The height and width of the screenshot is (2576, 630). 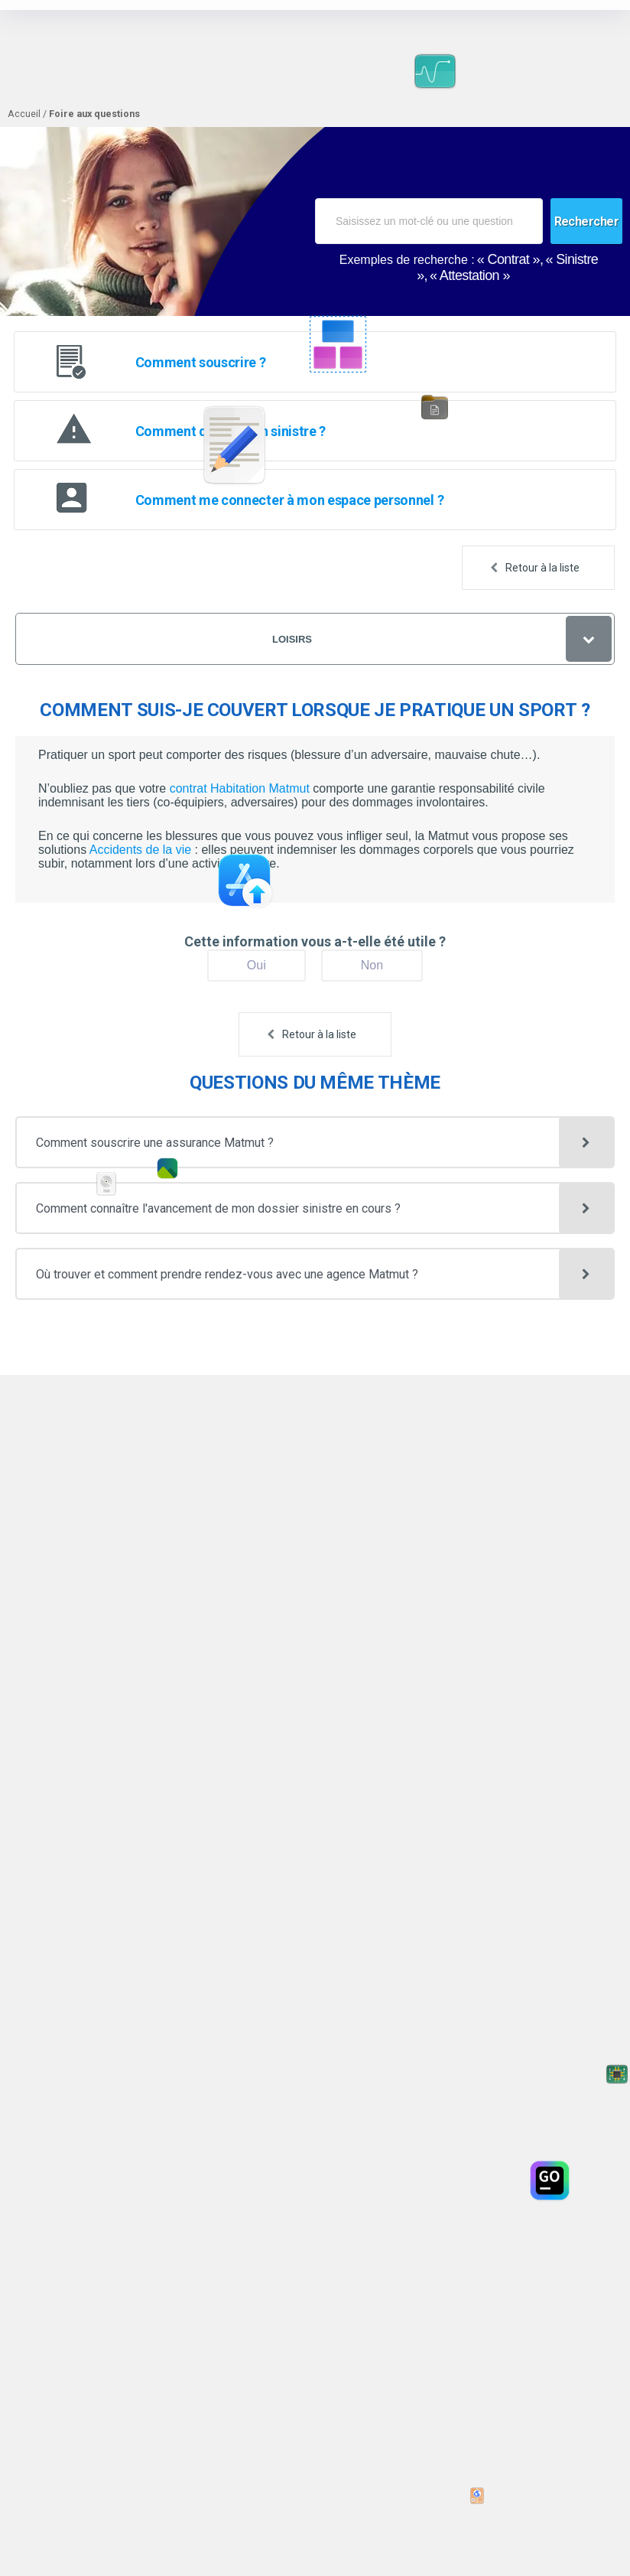 I want to click on open GoLand IDE application, so click(x=550, y=2180).